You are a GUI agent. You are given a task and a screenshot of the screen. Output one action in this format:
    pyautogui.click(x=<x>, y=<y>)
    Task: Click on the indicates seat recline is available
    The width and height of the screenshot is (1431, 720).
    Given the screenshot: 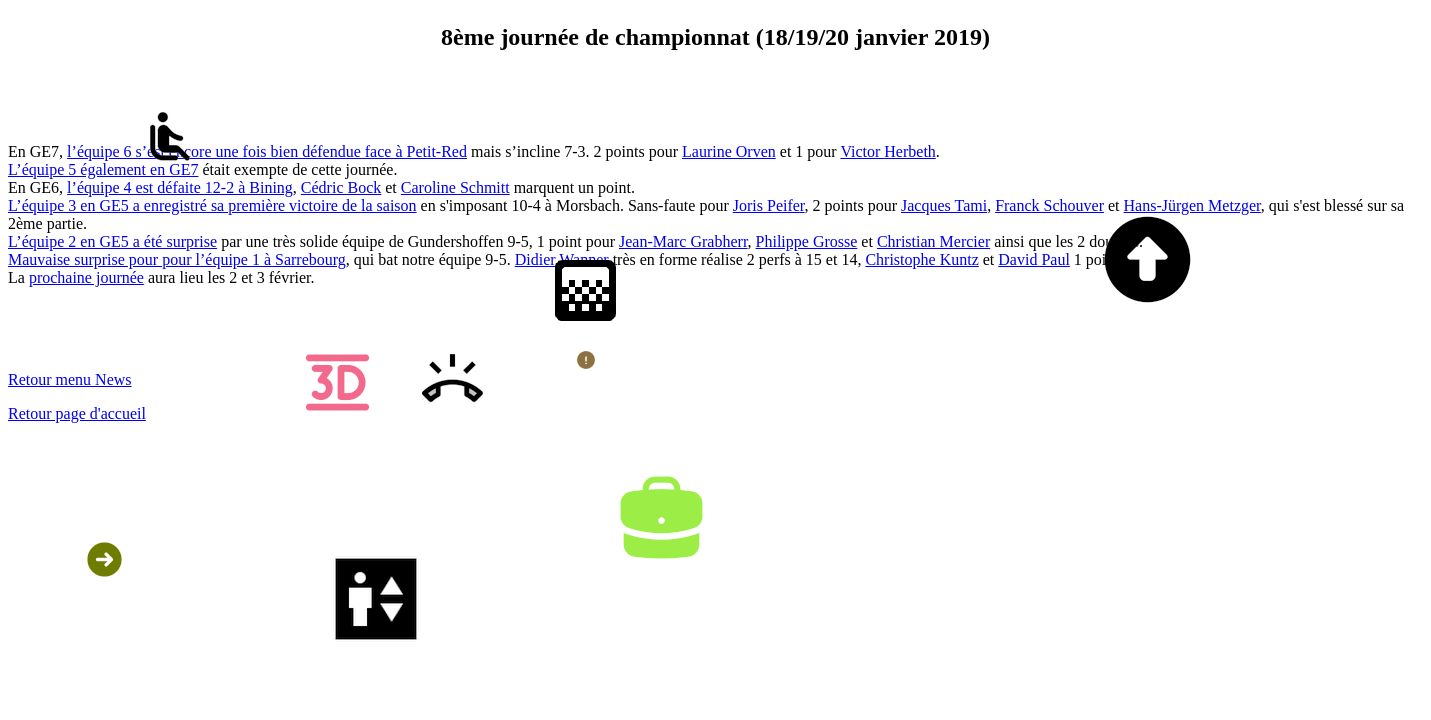 What is the action you would take?
    pyautogui.click(x=170, y=137)
    